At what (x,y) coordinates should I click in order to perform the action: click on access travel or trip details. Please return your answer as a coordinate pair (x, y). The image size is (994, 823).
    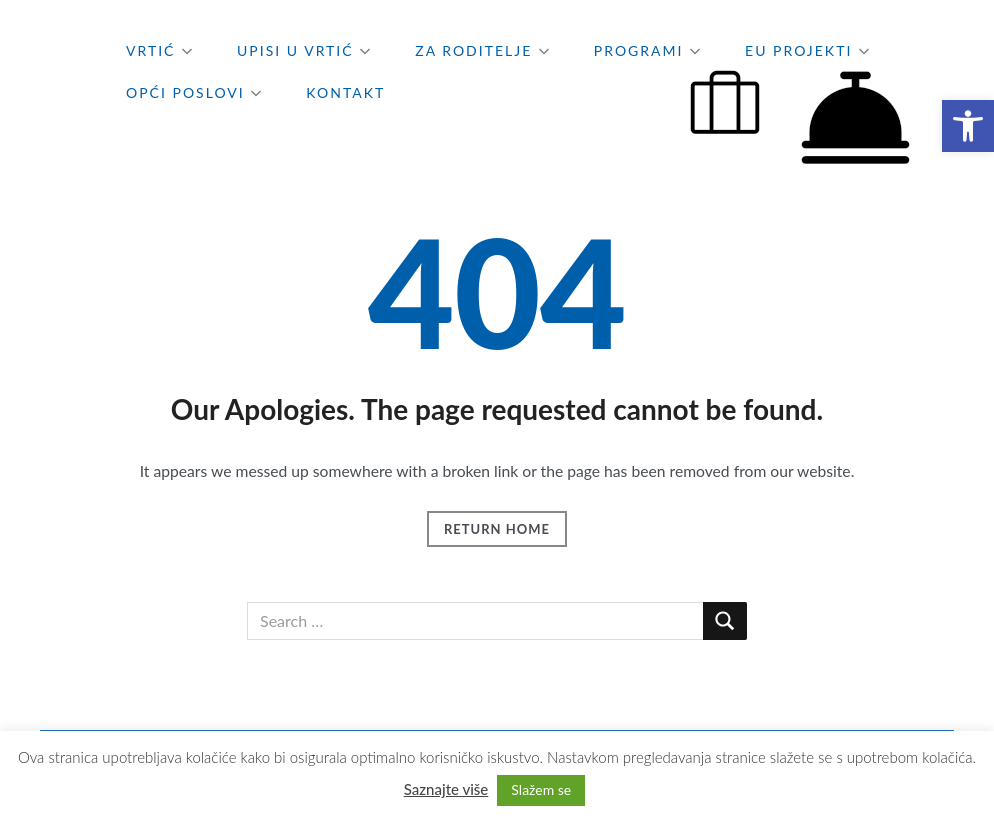
    Looking at the image, I should click on (725, 105).